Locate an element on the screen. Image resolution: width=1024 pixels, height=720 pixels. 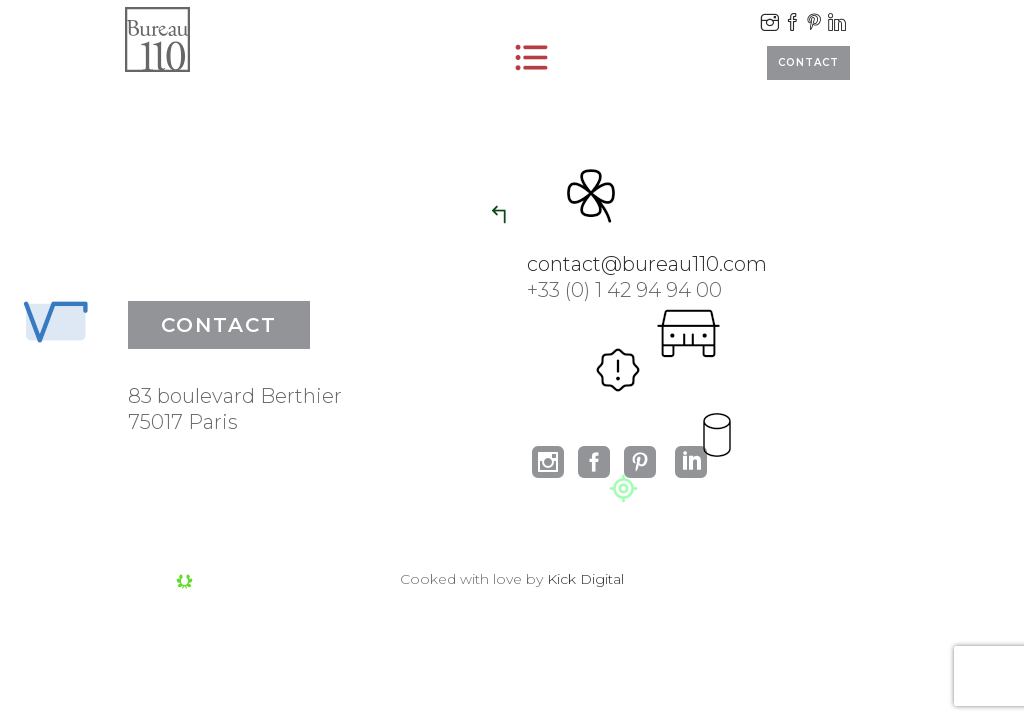
indicates a warning or alert requiring attention is located at coordinates (618, 370).